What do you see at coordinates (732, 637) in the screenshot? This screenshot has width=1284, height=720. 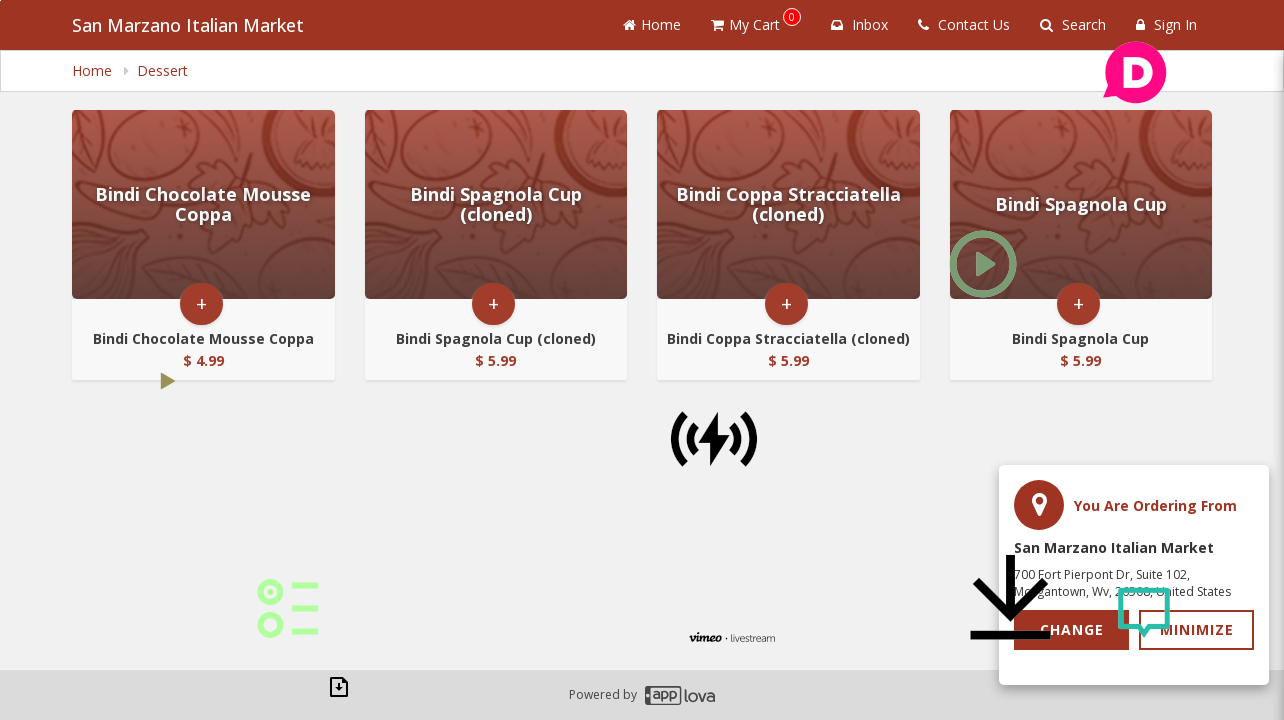 I see `open vimeo livestream app` at bounding box center [732, 637].